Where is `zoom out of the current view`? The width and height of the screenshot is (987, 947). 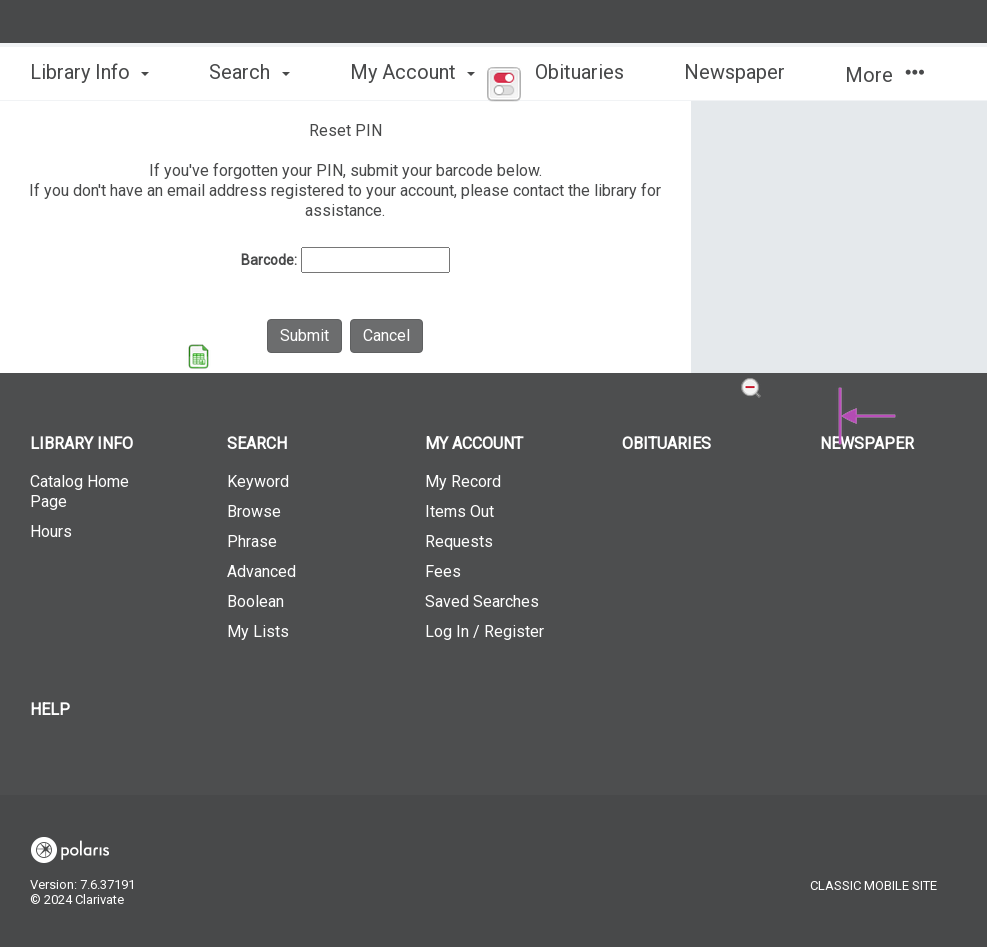
zoom out of the current view is located at coordinates (751, 388).